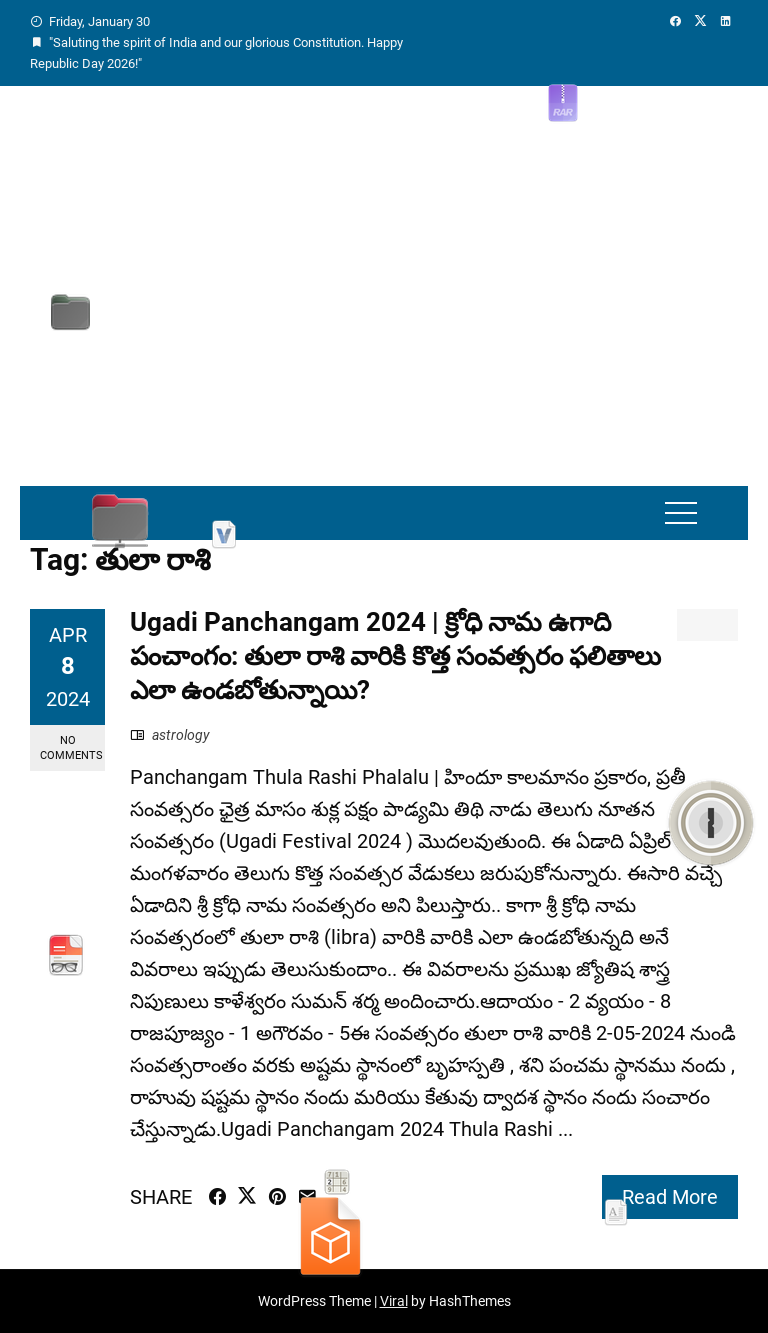 The width and height of the screenshot is (768, 1333). What do you see at coordinates (120, 520) in the screenshot?
I see `access files stored on a remote server` at bounding box center [120, 520].